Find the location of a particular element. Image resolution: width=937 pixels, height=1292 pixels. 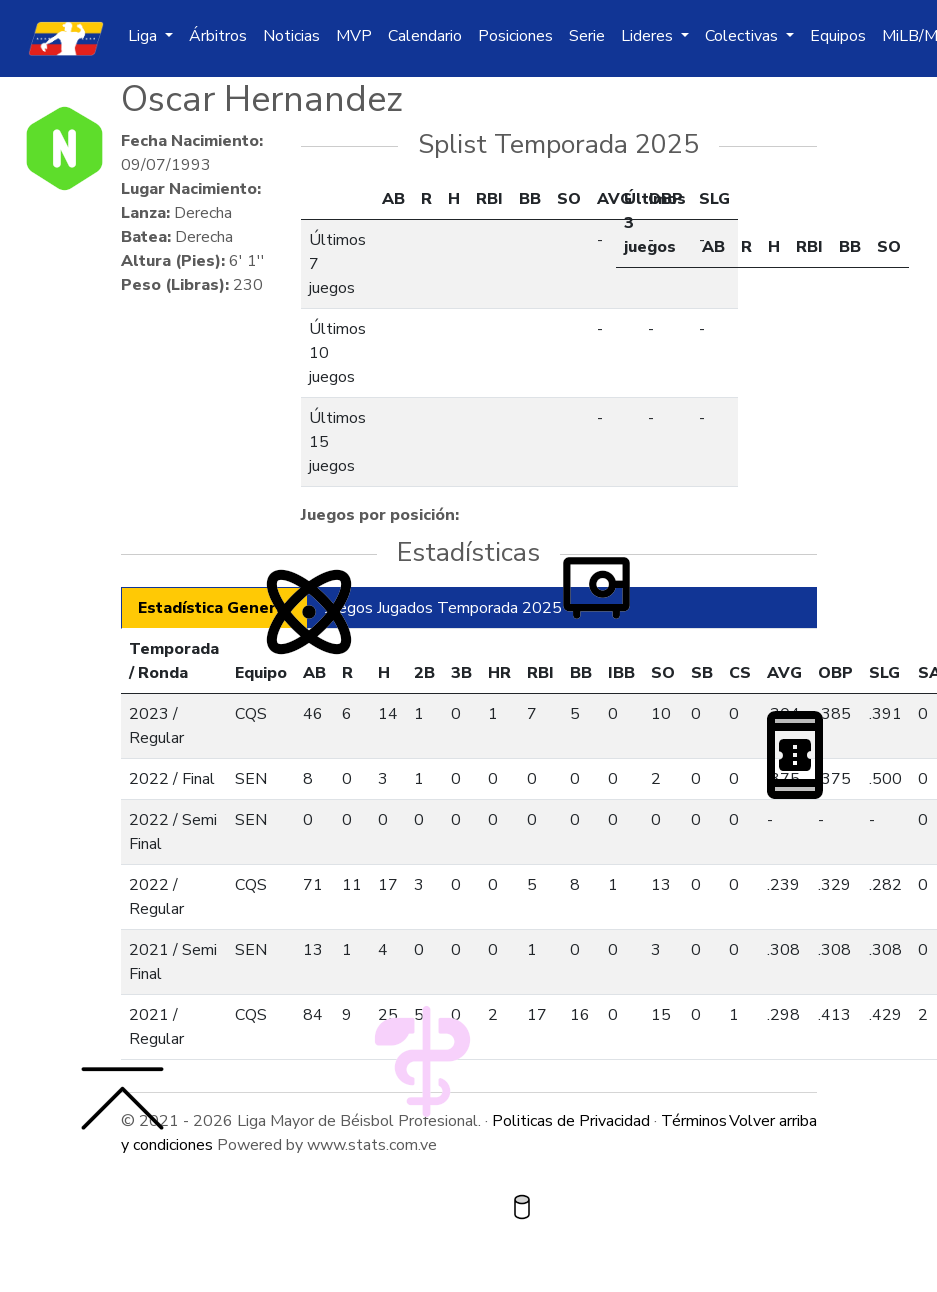

indicates a notification or new item is located at coordinates (64, 148).